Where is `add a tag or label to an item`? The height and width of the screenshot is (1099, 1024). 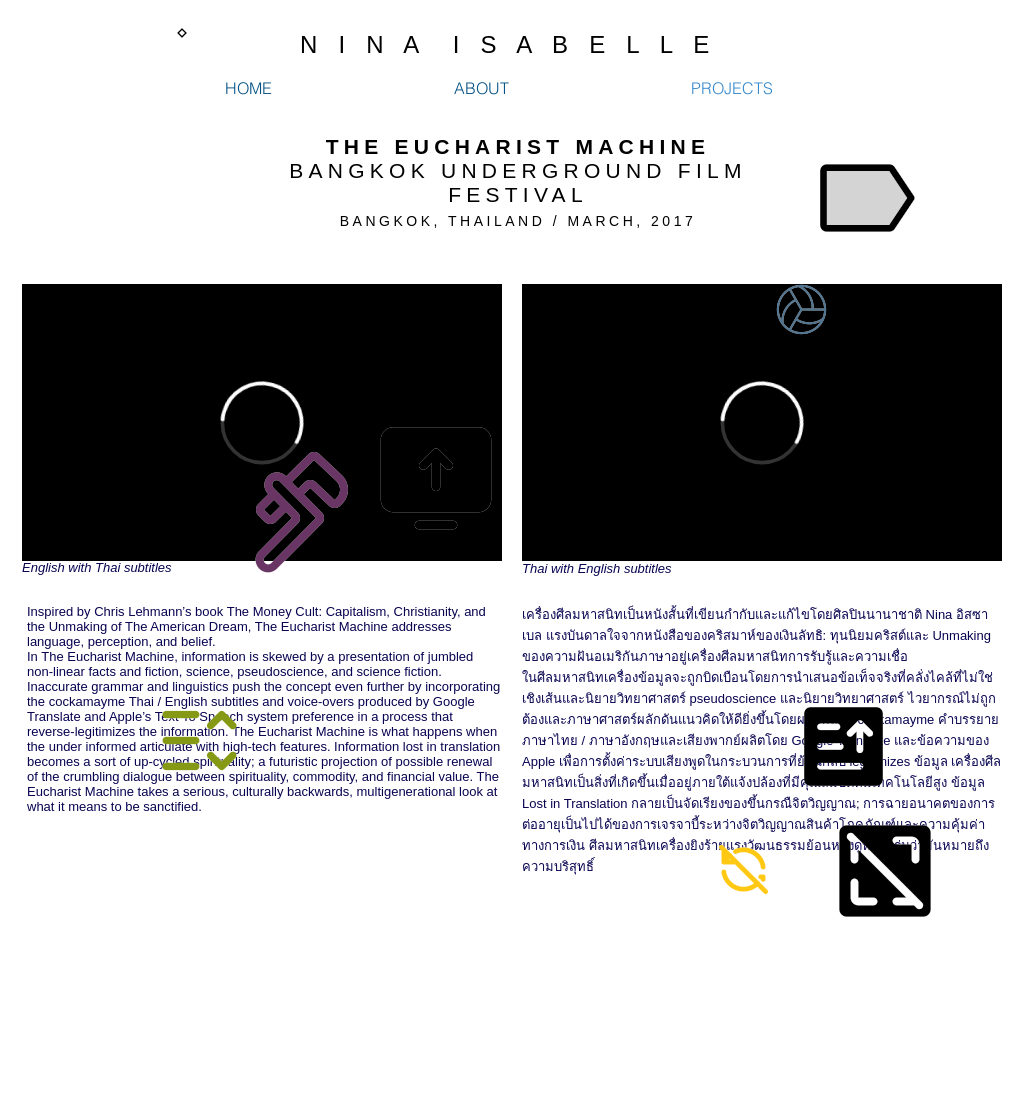 add a tag or label to an item is located at coordinates (864, 198).